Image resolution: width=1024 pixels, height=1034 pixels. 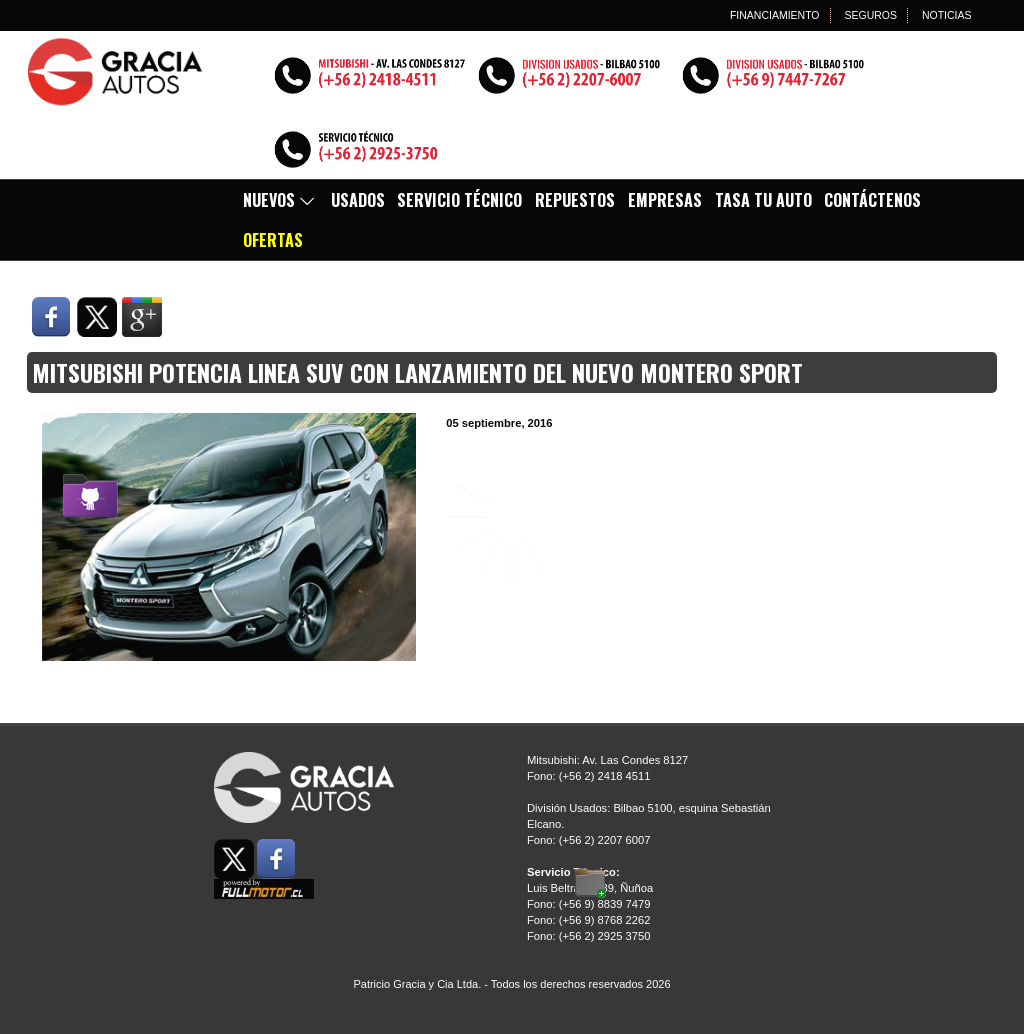 What do you see at coordinates (590, 882) in the screenshot?
I see `create a new folder` at bounding box center [590, 882].